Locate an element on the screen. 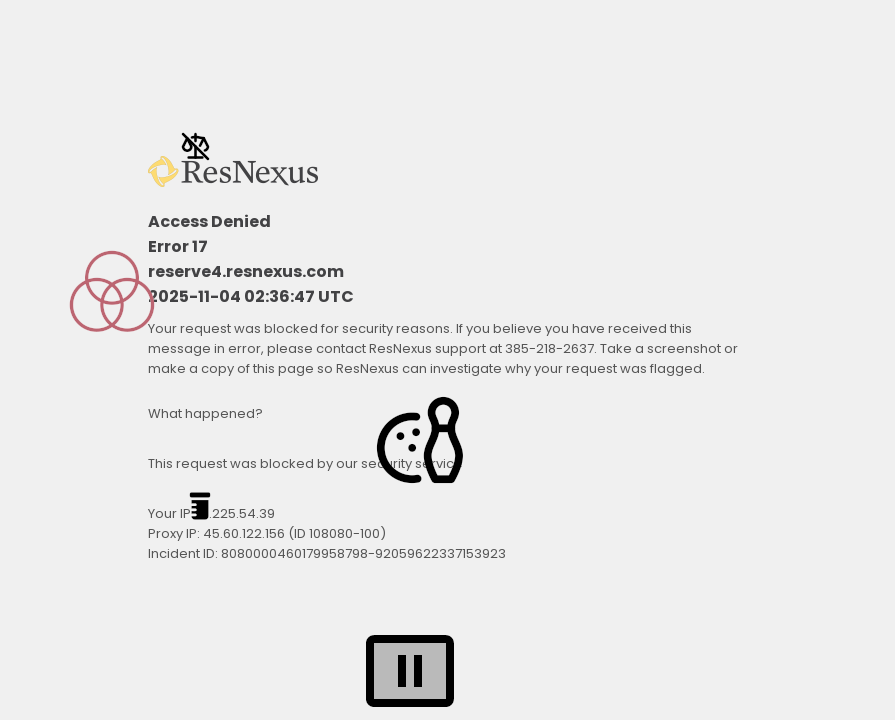 The image size is (895, 720). pause an ongoing presentation is located at coordinates (410, 671).